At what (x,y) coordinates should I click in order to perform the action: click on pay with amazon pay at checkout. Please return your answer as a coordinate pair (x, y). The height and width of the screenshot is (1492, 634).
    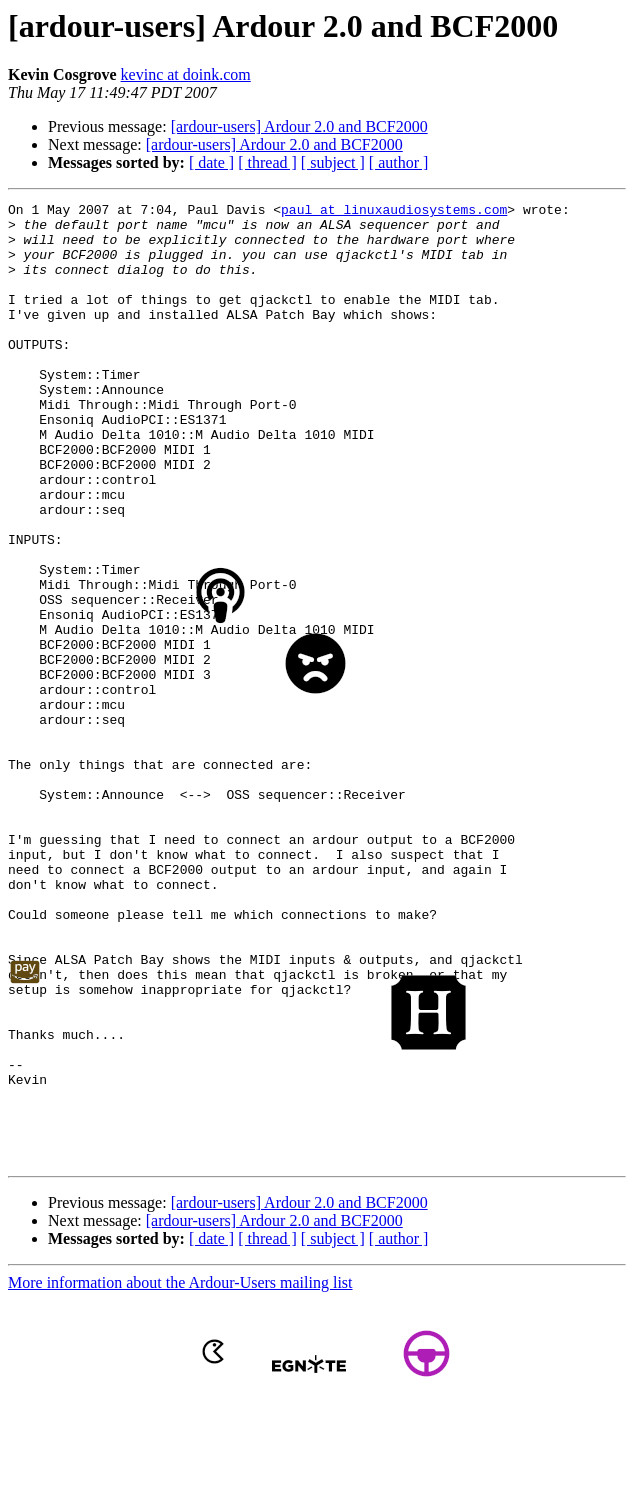
    Looking at the image, I should click on (25, 972).